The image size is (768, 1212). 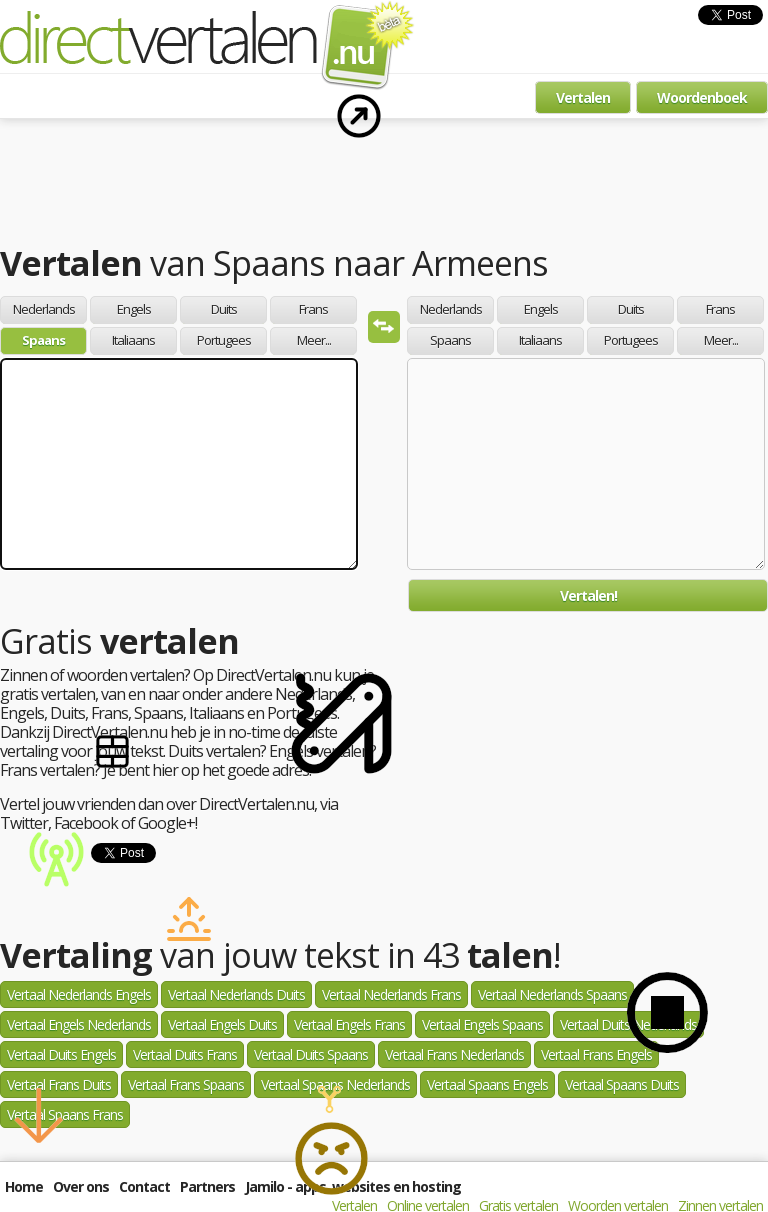 What do you see at coordinates (667, 1012) in the screenshot?
I see `stop media playback` at bounding box center [667, 1012].